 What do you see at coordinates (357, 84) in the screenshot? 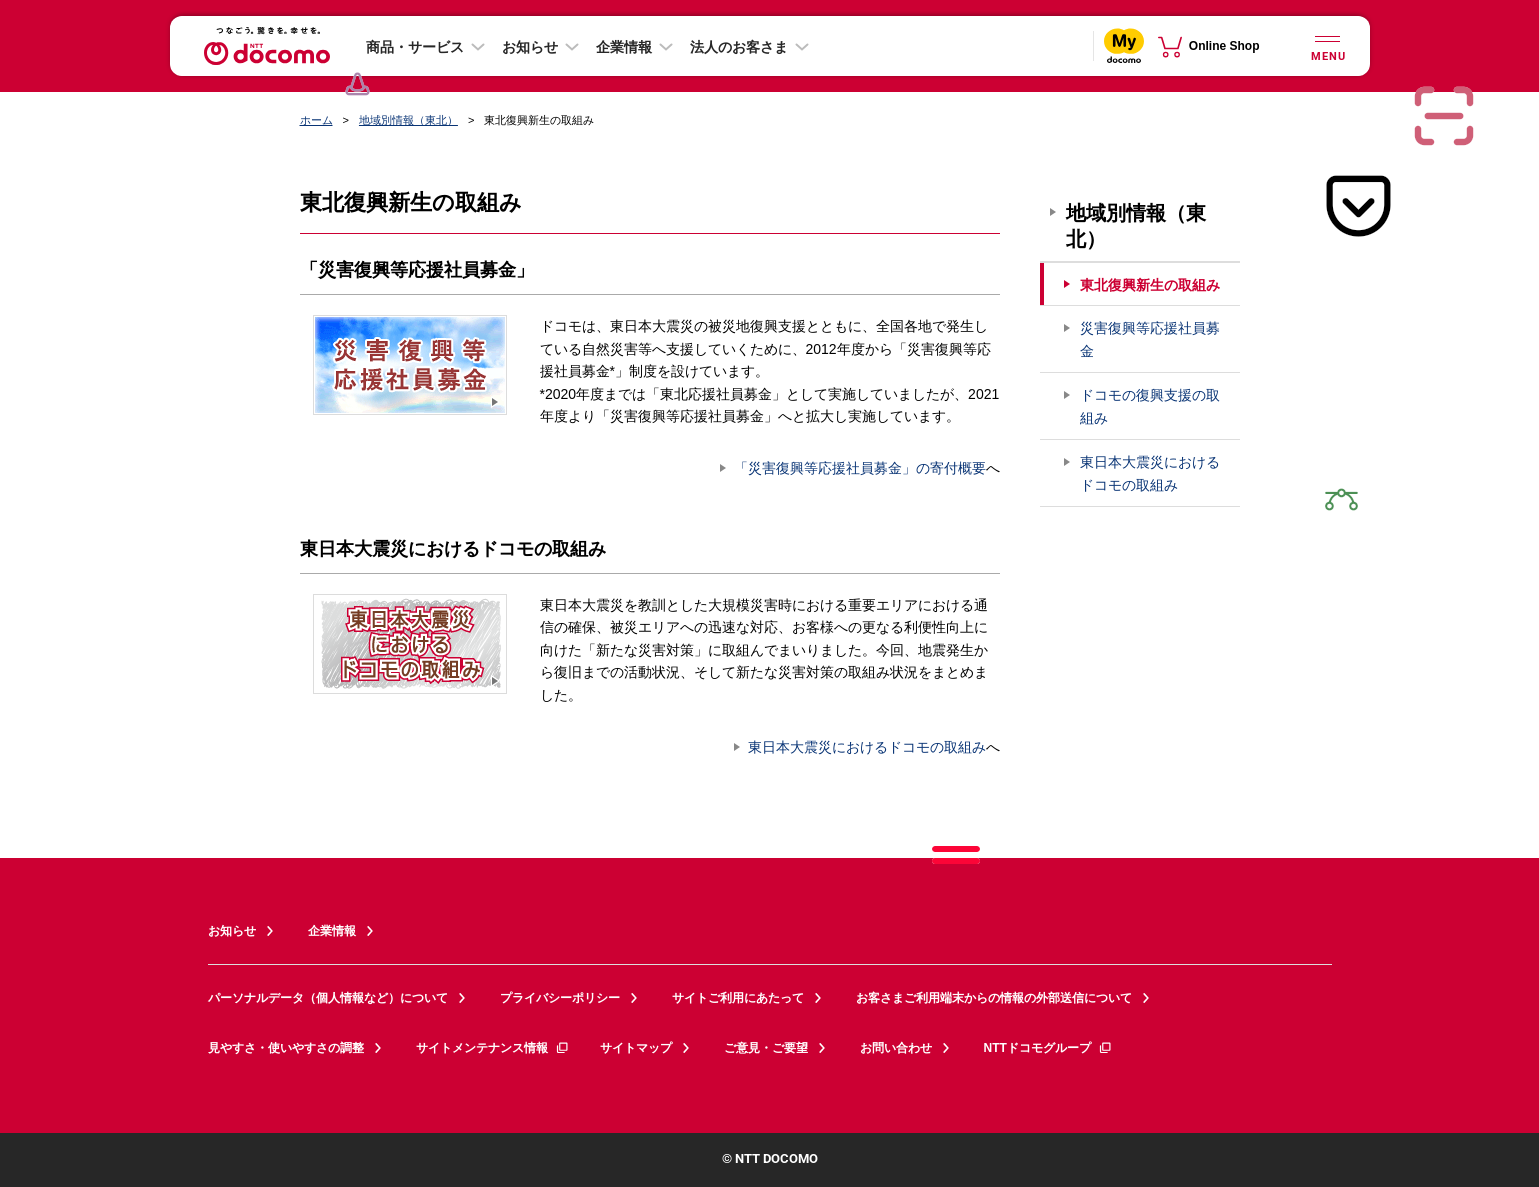
I see `open VLC media player` at bounding box center [357, 84].